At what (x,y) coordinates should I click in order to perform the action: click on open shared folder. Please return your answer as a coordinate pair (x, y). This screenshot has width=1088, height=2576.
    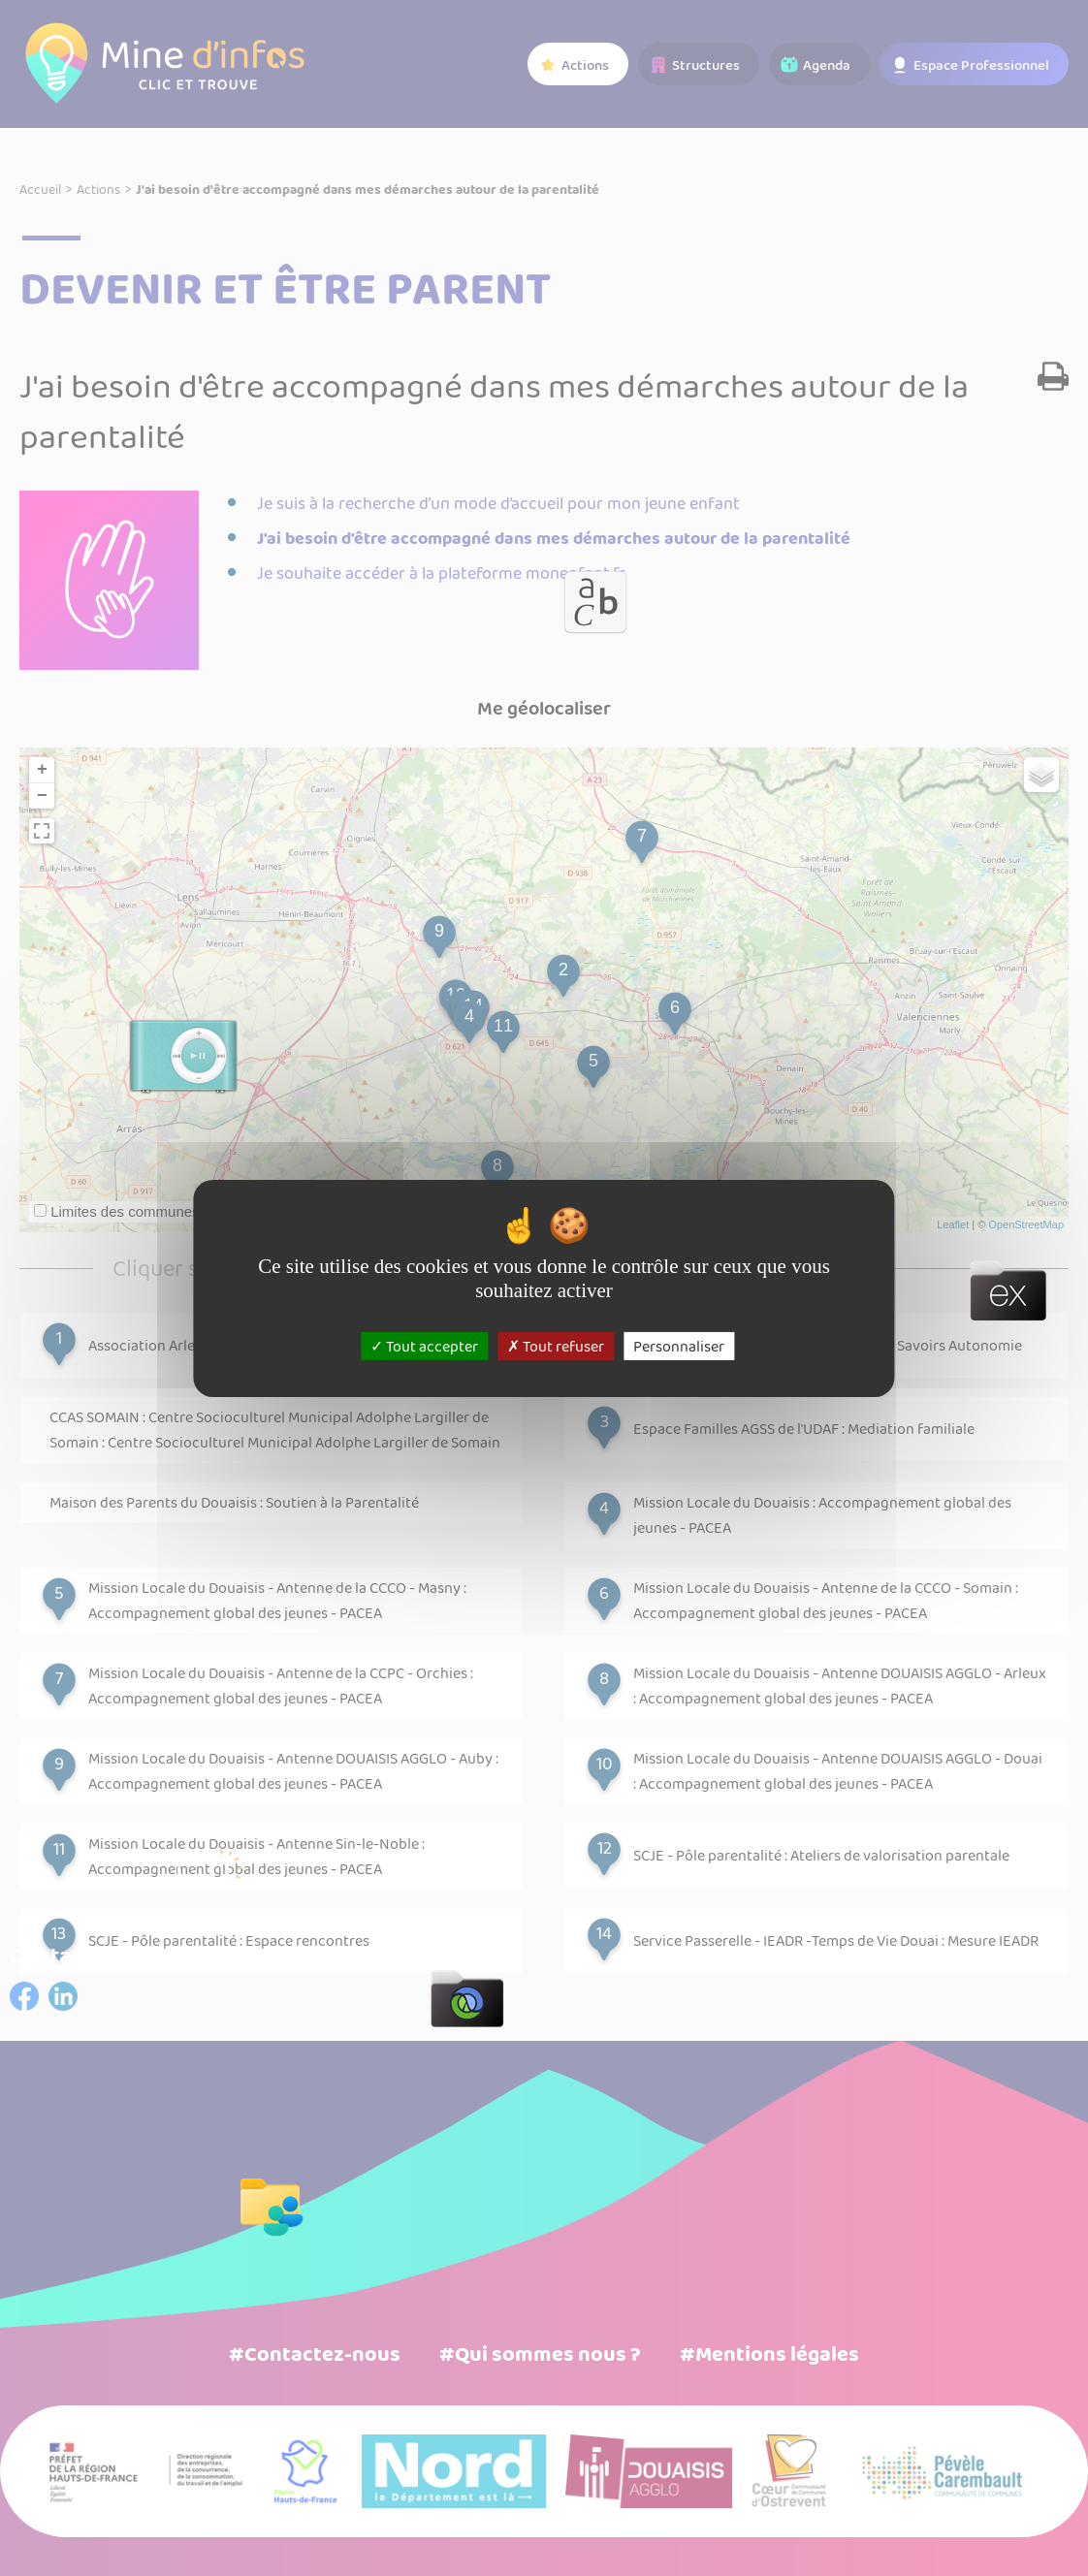
    Looking at the image, I should click on (270, 2203).